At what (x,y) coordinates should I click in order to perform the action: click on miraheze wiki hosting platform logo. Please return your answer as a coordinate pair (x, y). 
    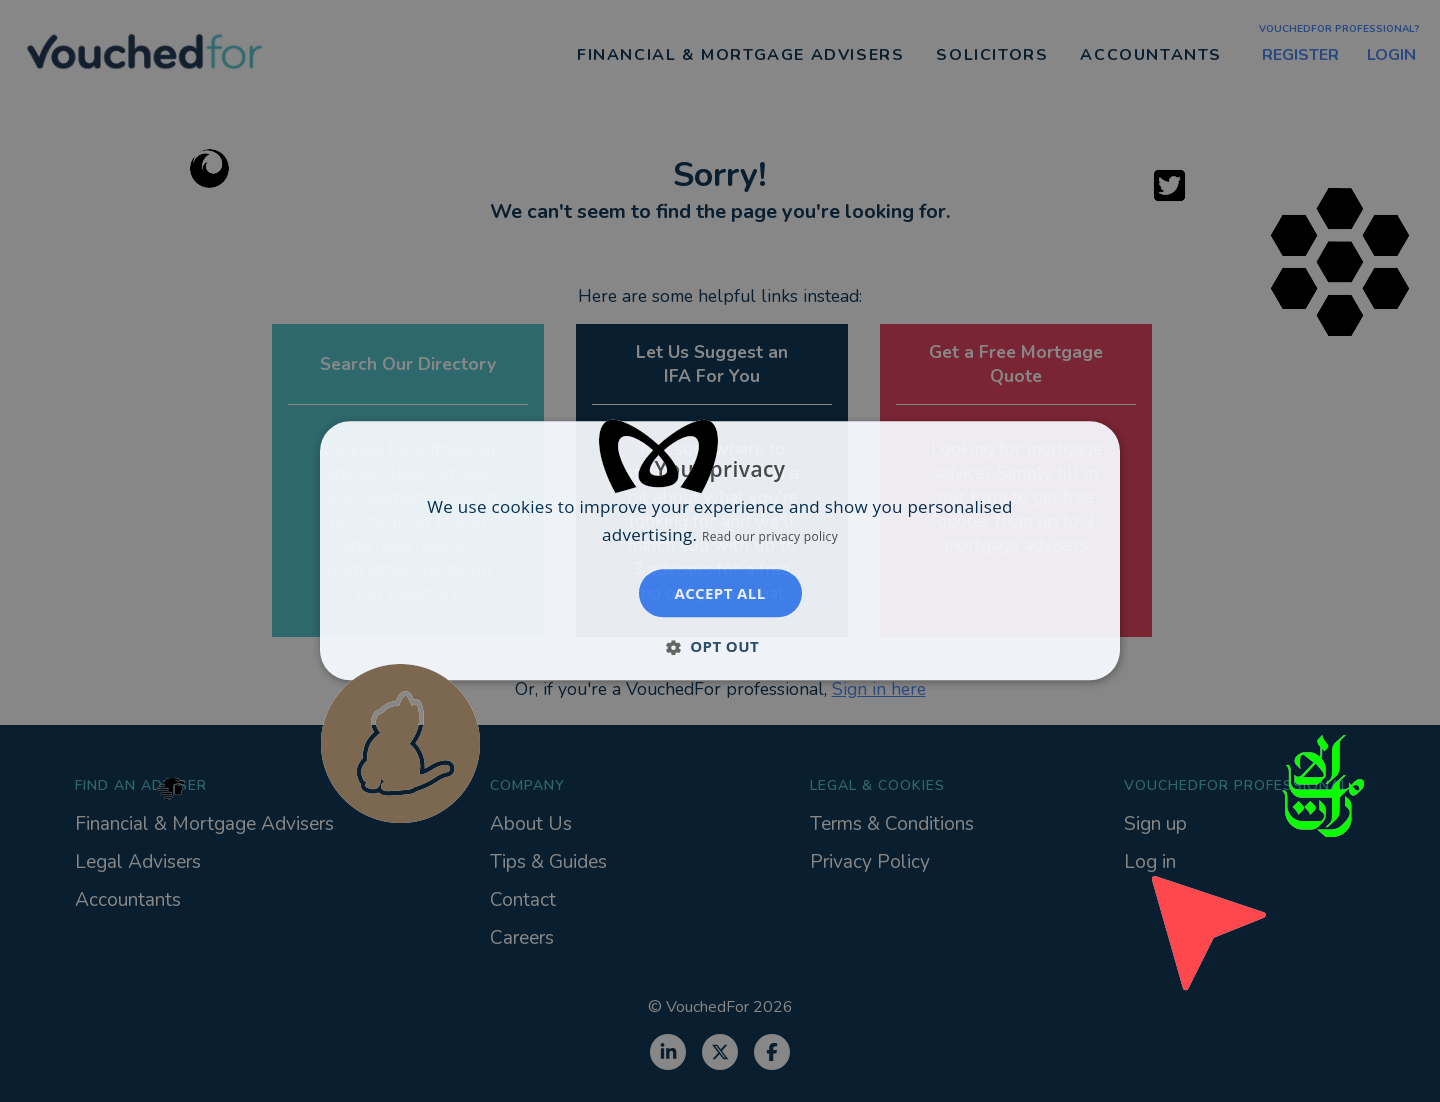
    Looking at the image, I should click on (1340, 262).